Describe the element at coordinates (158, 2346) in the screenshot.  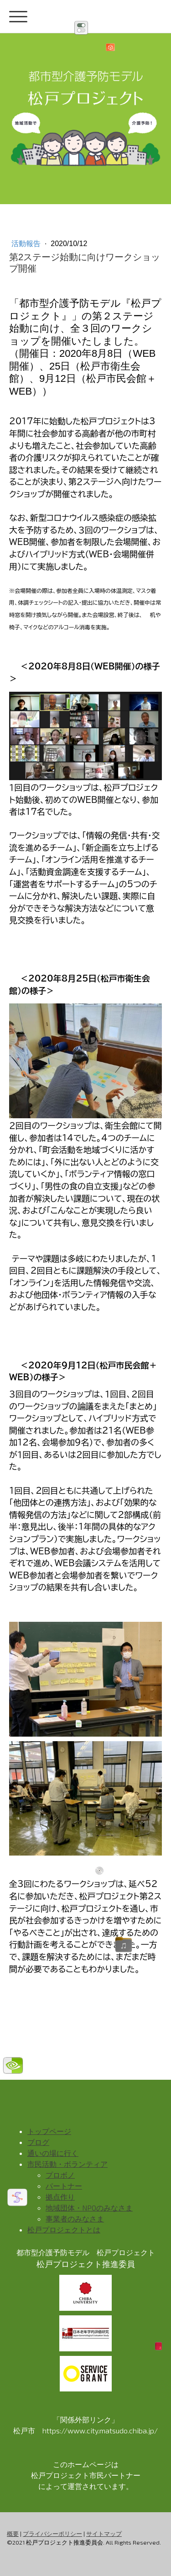
I see `open the dictionary app` at that location.